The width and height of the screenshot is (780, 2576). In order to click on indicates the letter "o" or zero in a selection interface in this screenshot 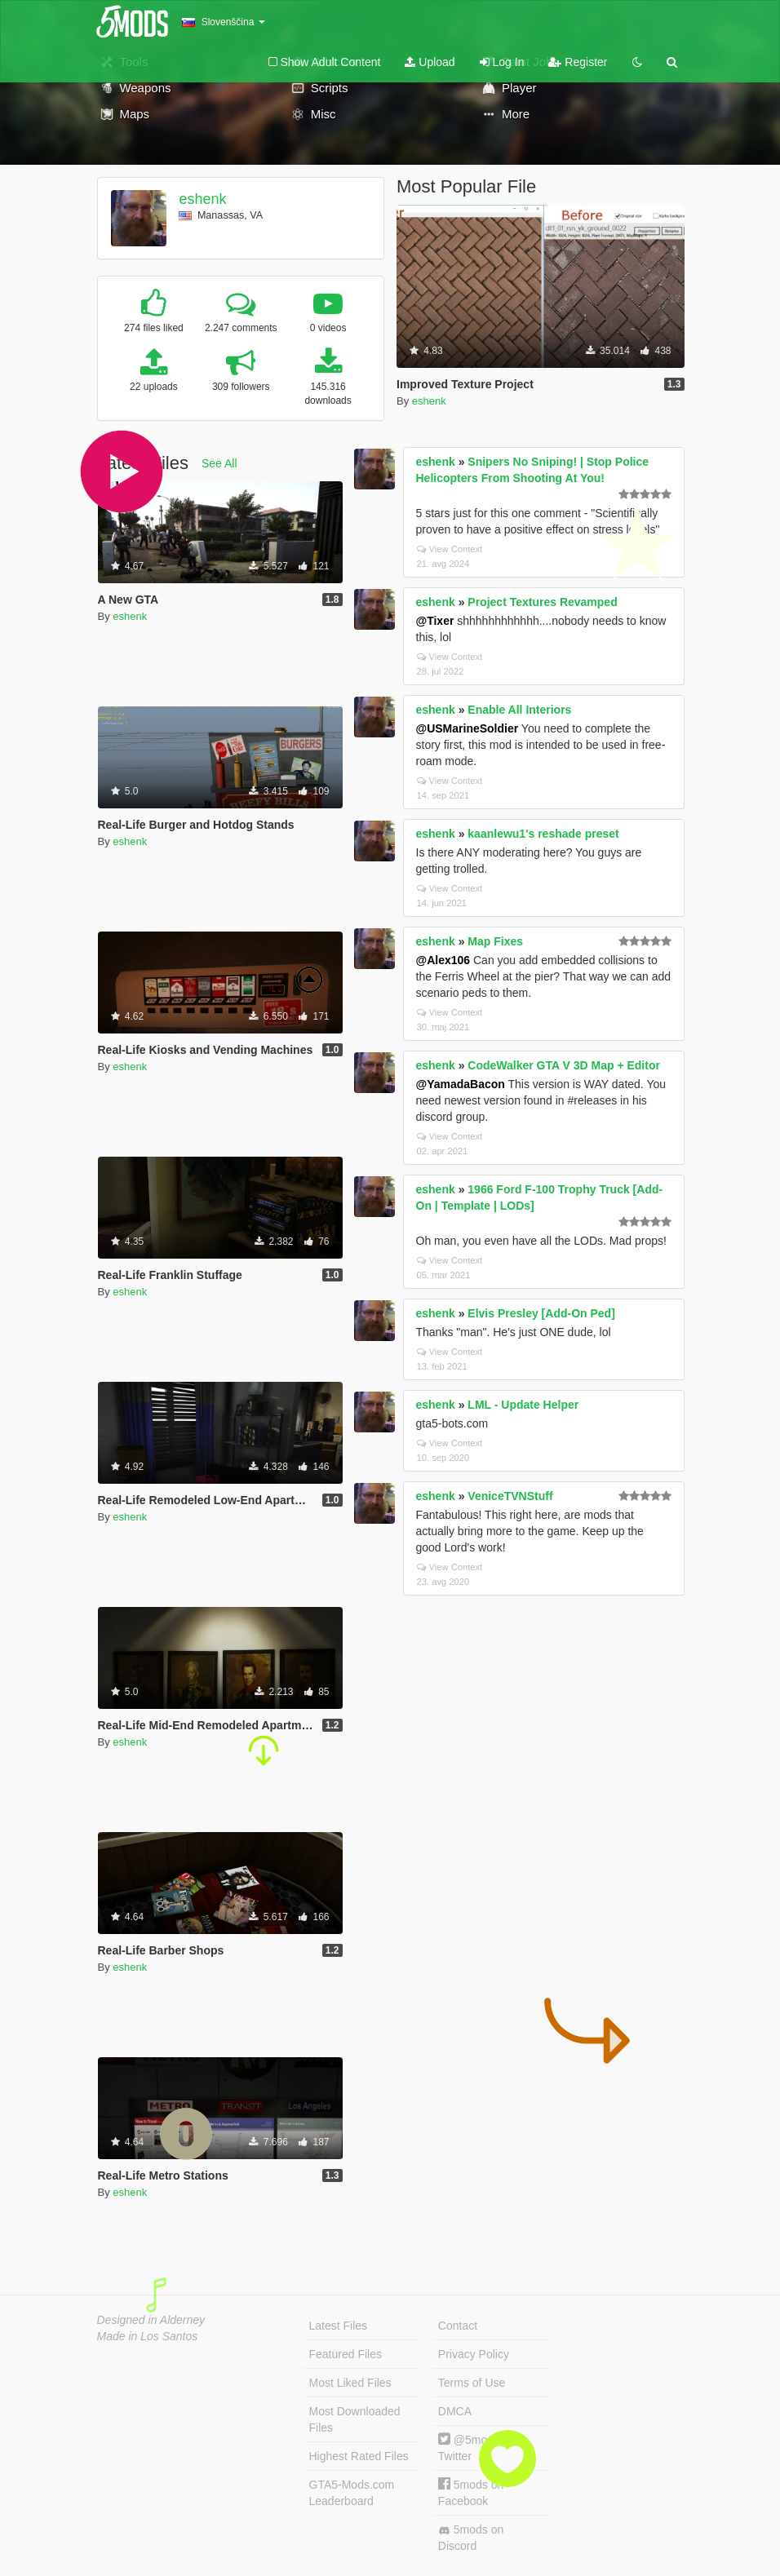, I will do `click(186, 2134)`.